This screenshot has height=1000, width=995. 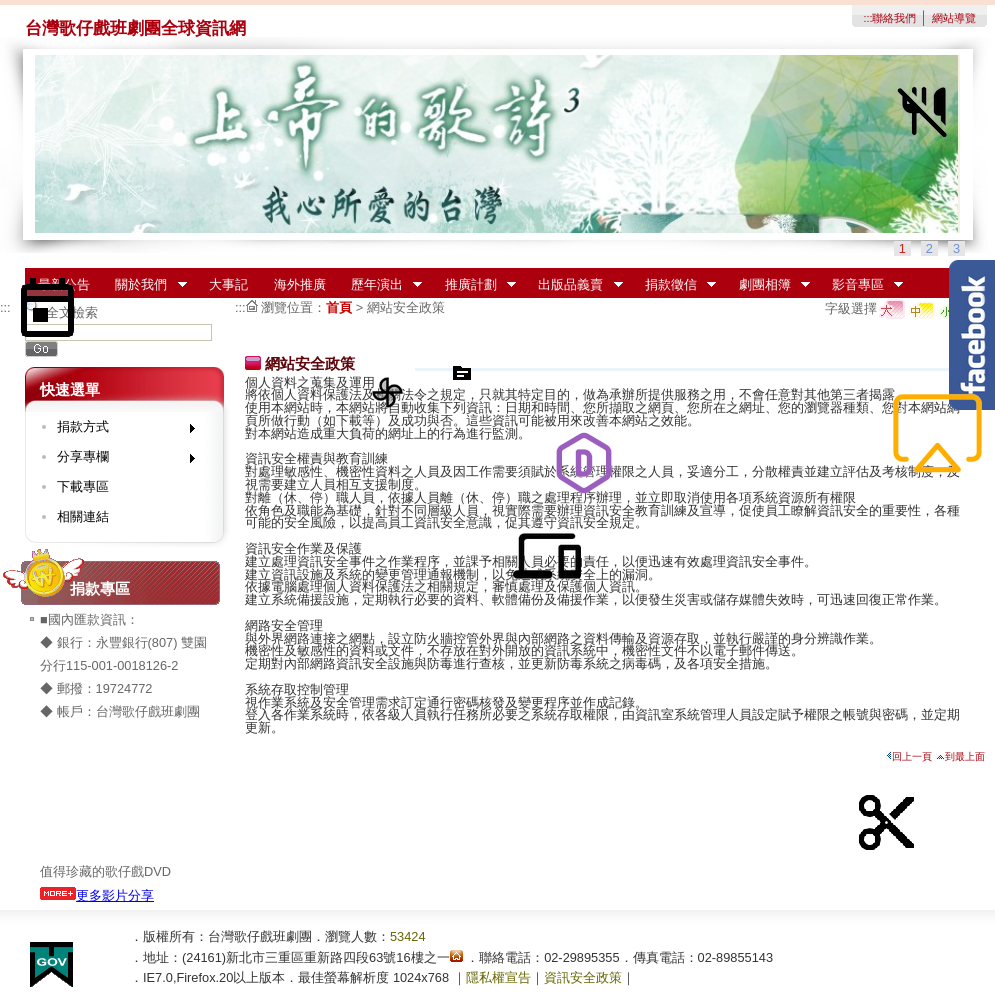 I want to click on view source files or documents, so click(x=462, y=373).